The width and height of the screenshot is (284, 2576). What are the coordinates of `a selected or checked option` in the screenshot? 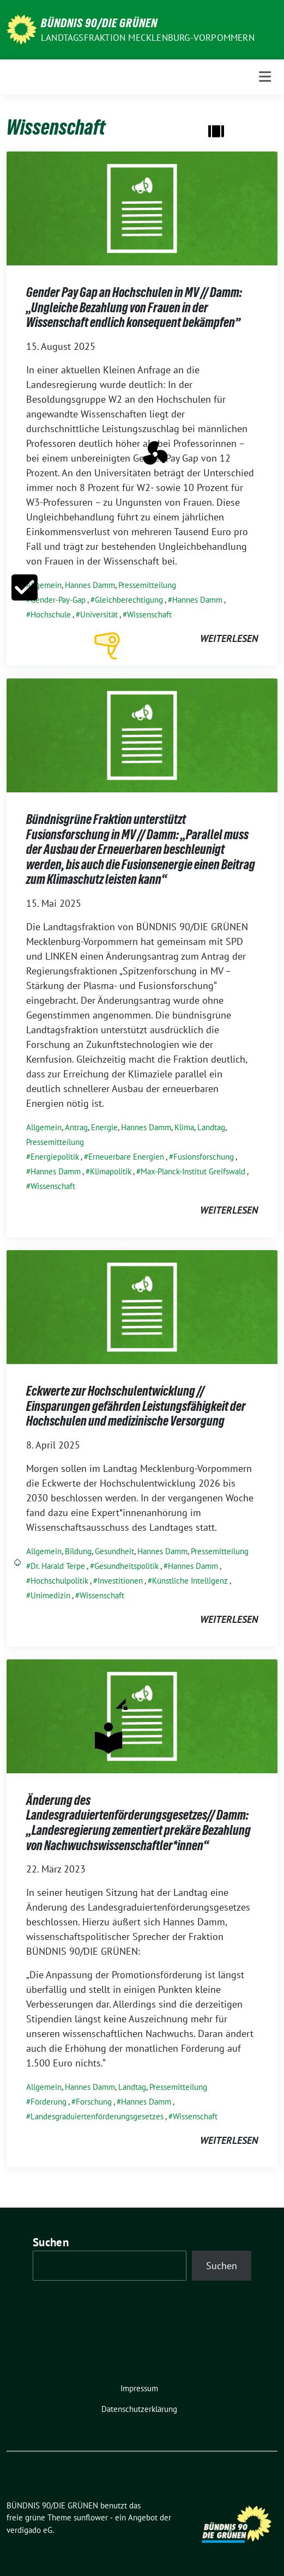 It's located at (25, 587).